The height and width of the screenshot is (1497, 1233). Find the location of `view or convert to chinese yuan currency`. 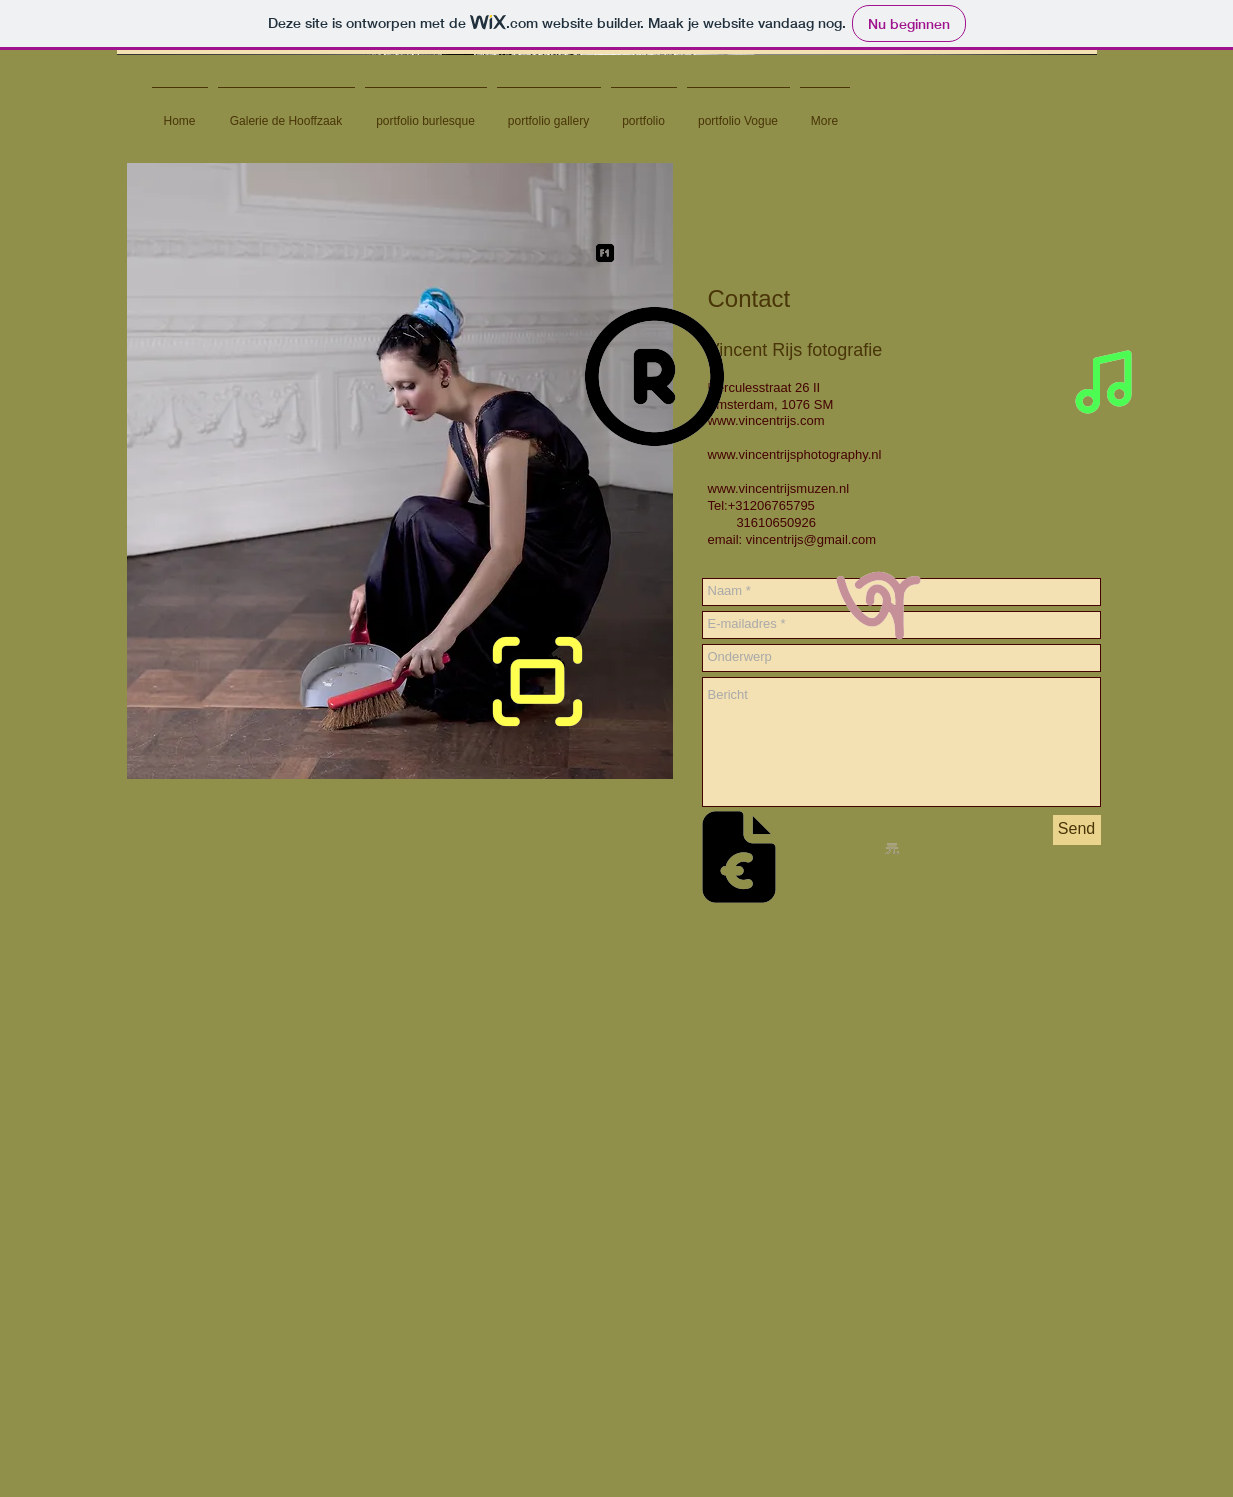

view or convert to chinese yuan currency is located at coordinates (892, 849).